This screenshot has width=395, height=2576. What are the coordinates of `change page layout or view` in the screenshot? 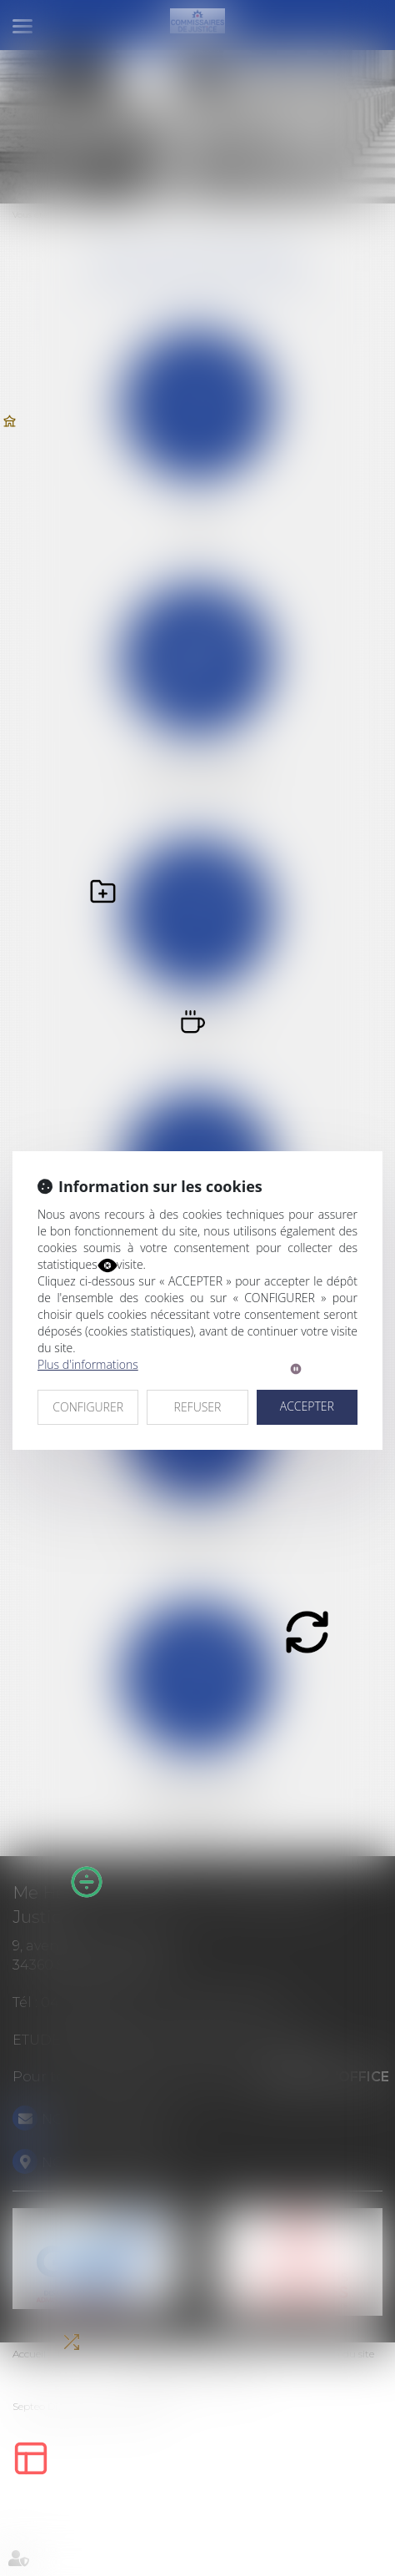 It's located at (31, 2458).